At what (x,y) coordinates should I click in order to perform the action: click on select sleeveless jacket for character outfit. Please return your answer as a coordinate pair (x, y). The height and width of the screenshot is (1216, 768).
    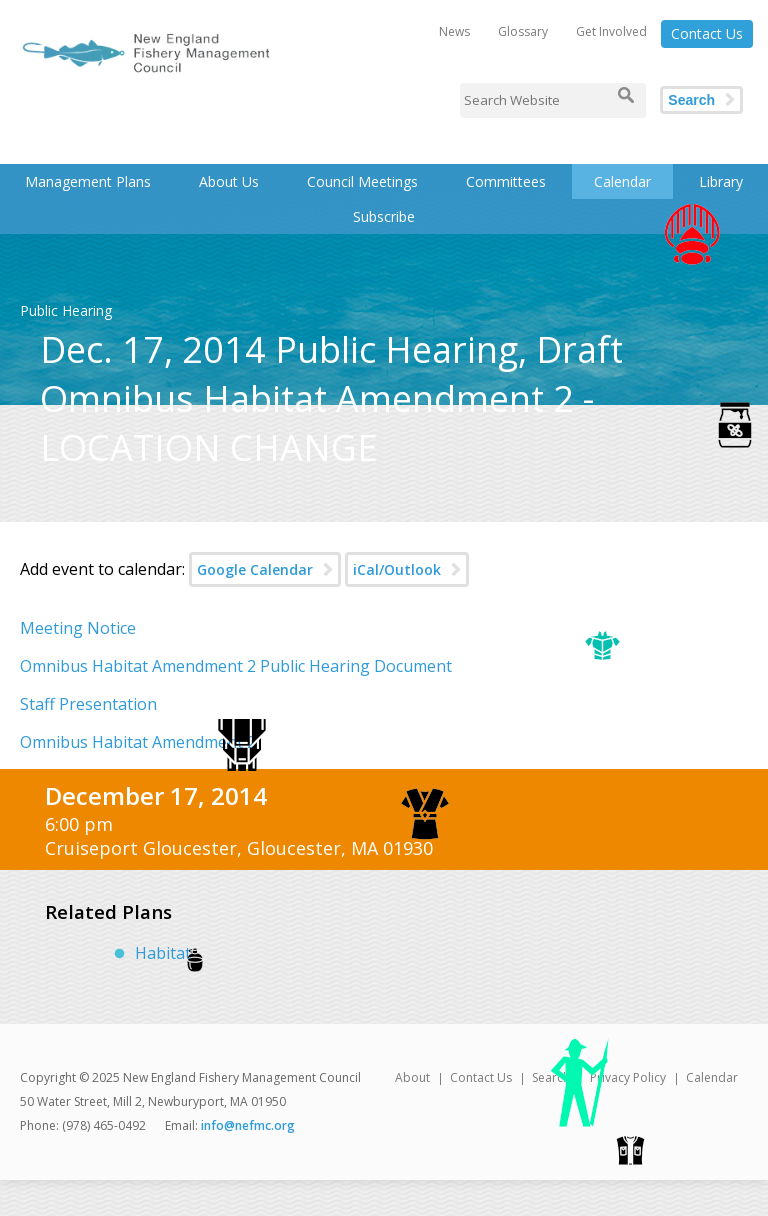
    Looking at the image, I should click on (630, 1149).